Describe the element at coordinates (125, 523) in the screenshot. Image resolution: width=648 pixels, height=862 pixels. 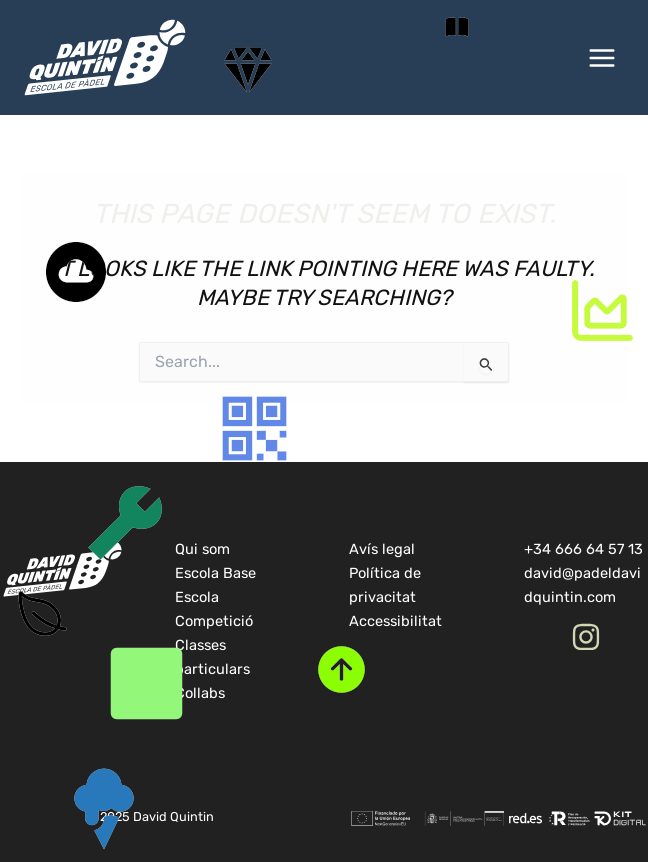
I see `access build or configuration settings` at that location.